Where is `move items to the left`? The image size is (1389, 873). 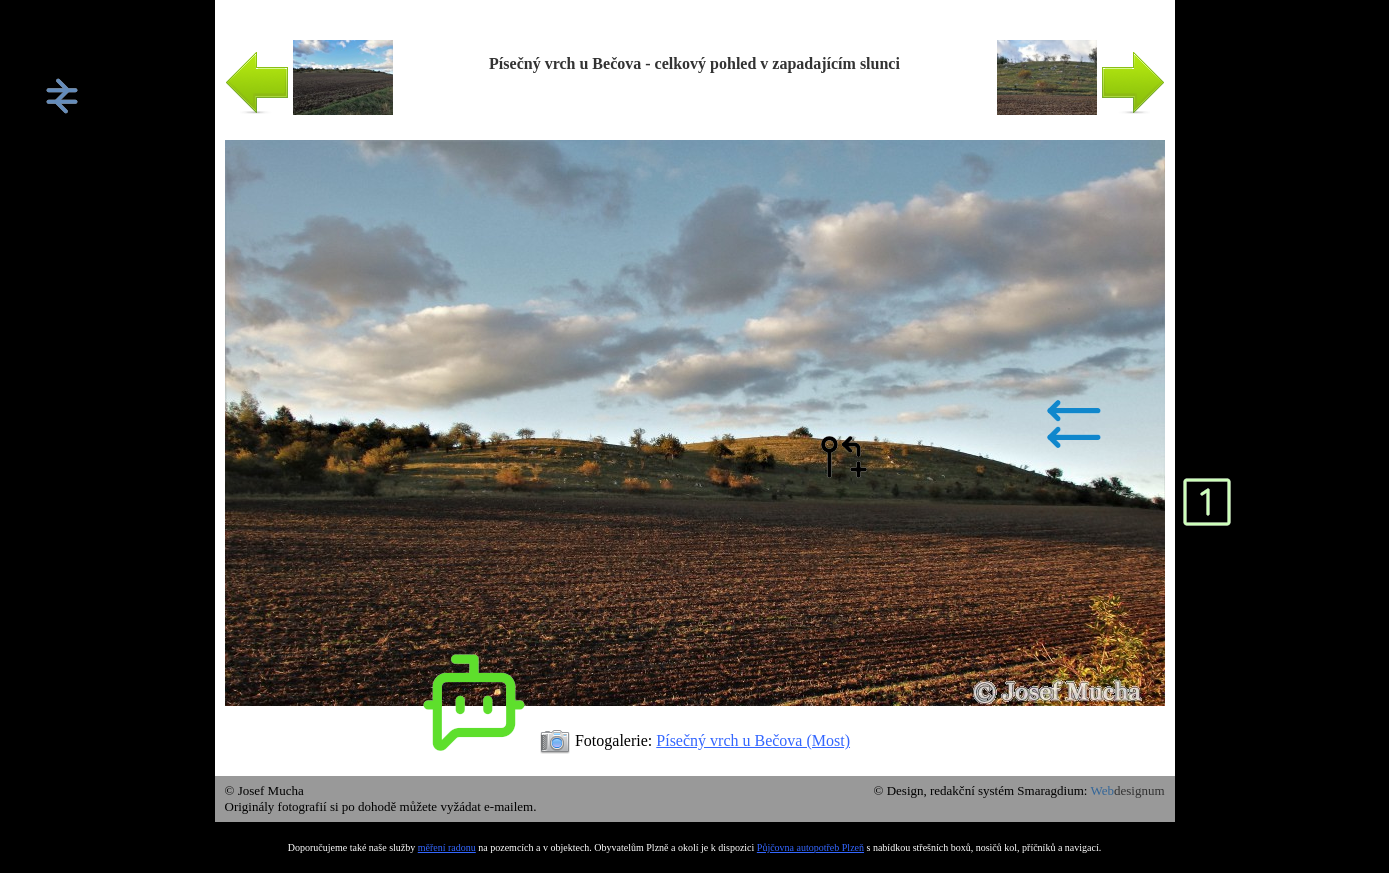
move items to the left is located at coordinates (1074, 424).